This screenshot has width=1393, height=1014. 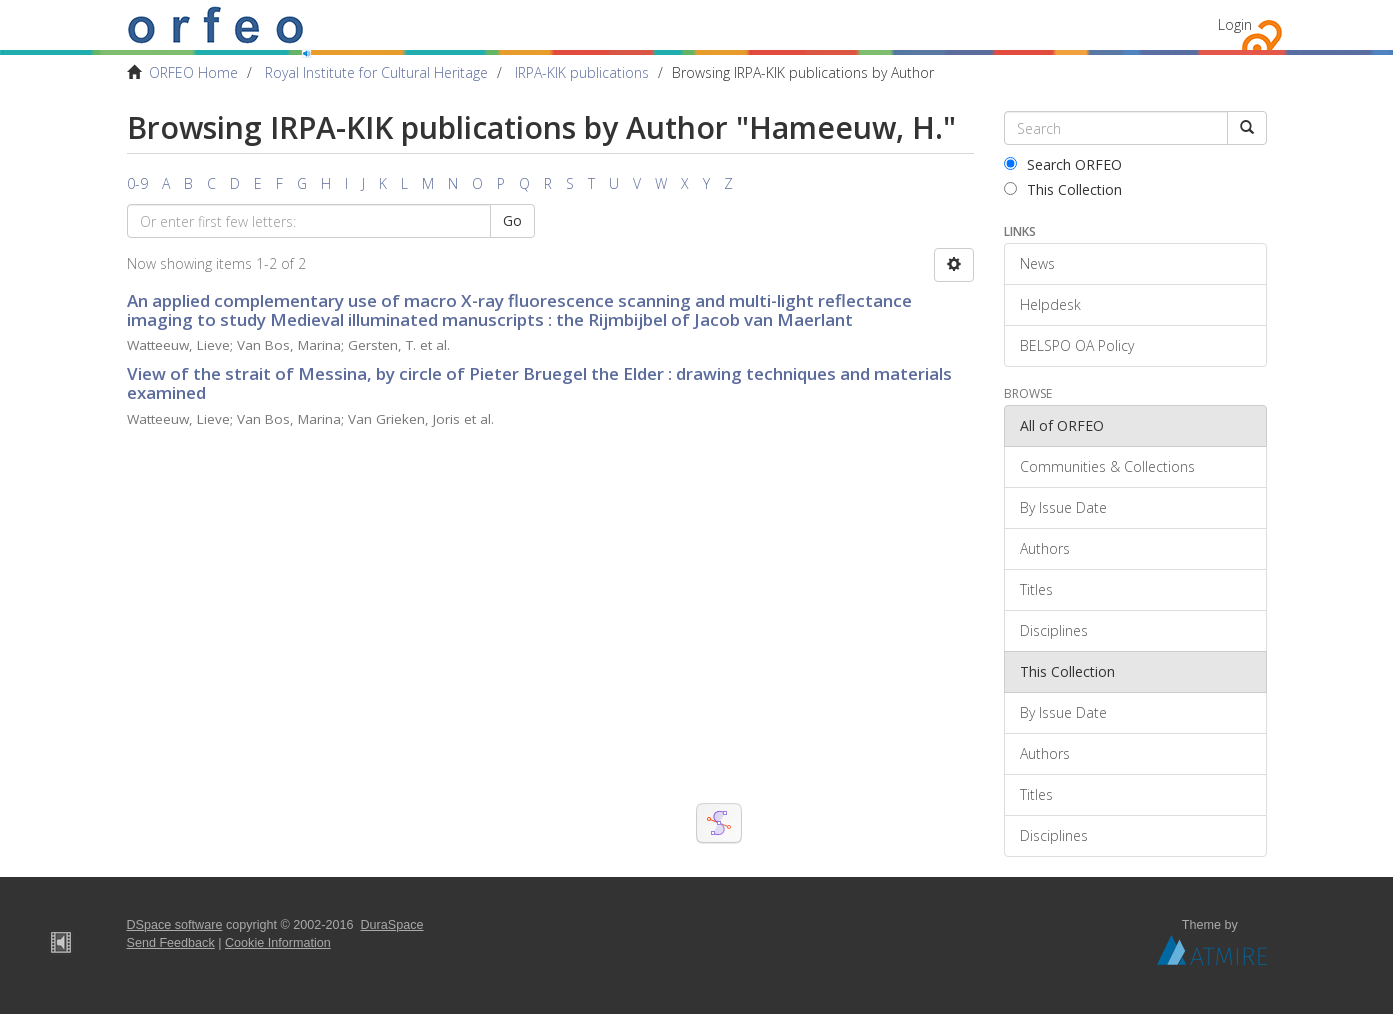 What do you see at coordinates (313, 46) in the screenshot?
I see `indicates sound or audio is enabled` at bounding box center [313, 46].